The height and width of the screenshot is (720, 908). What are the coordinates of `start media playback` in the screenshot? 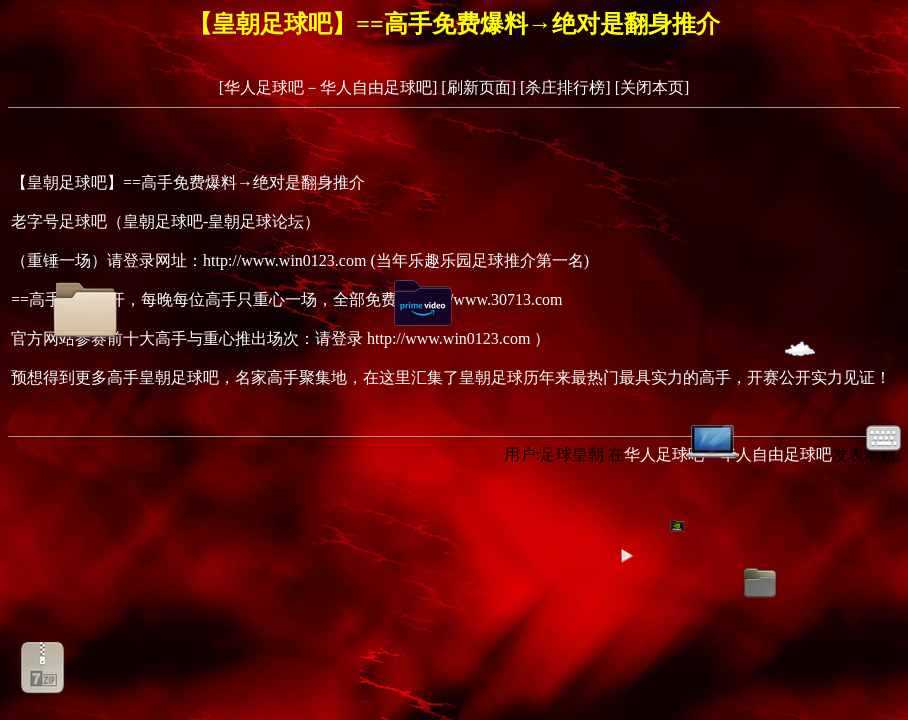 It's located at (626, 555).